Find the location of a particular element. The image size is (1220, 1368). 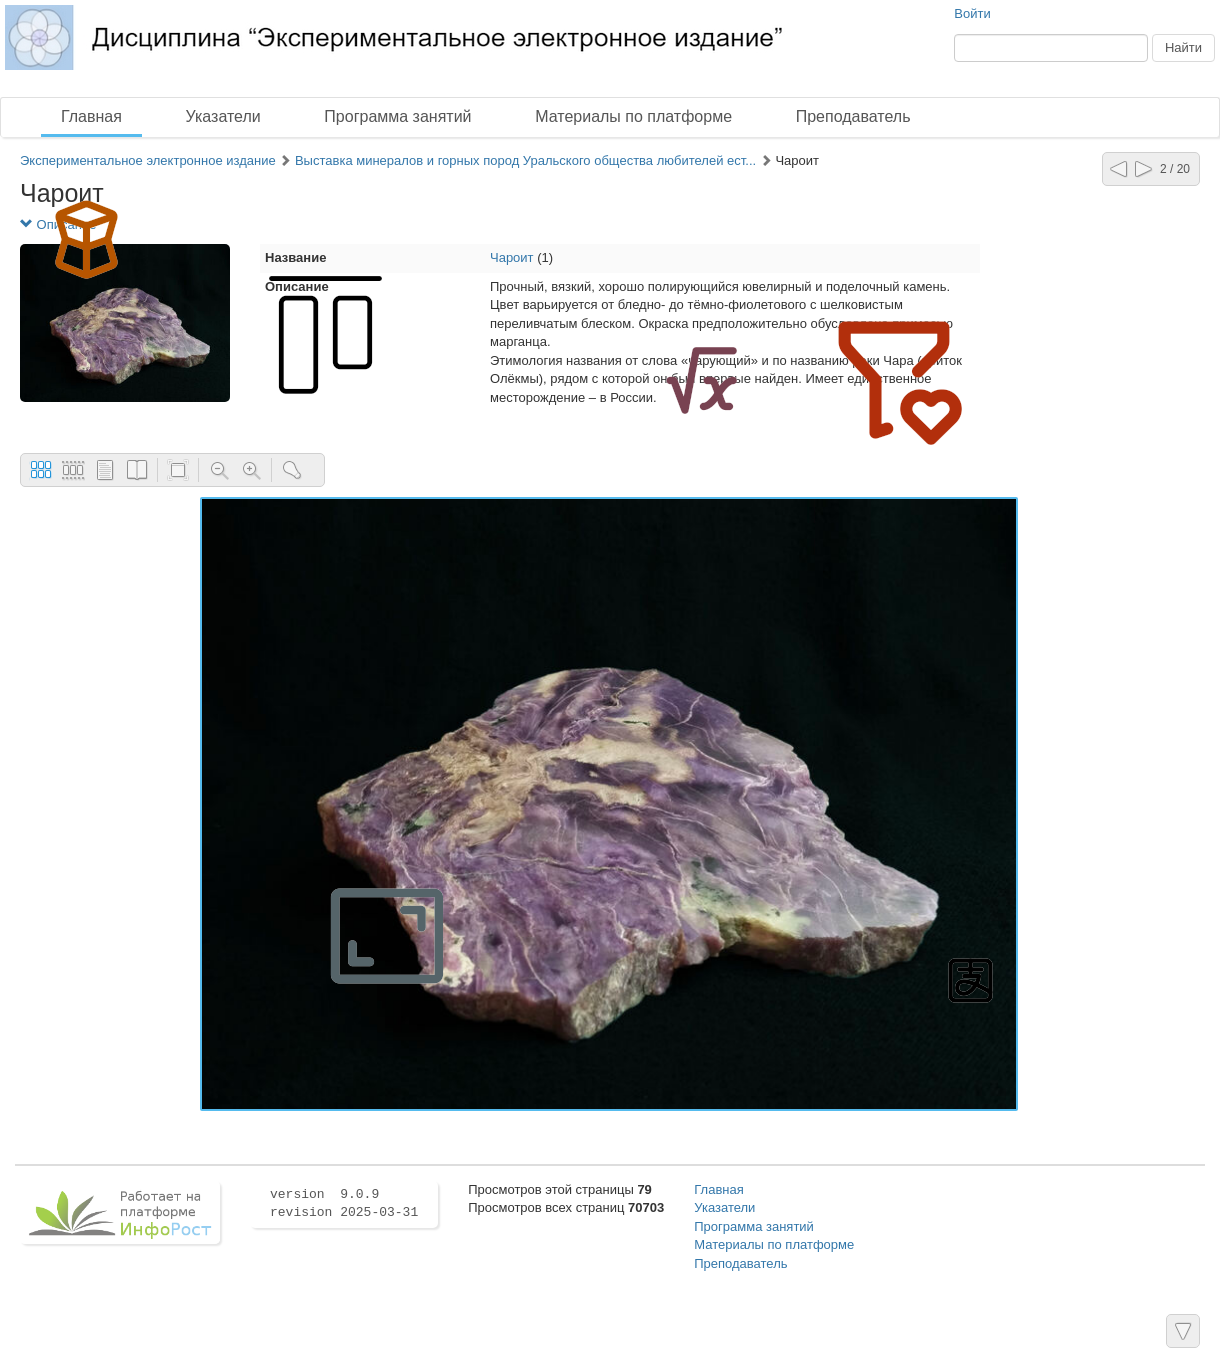

align selected objects to the top edge is located at coordinates (325, 332).